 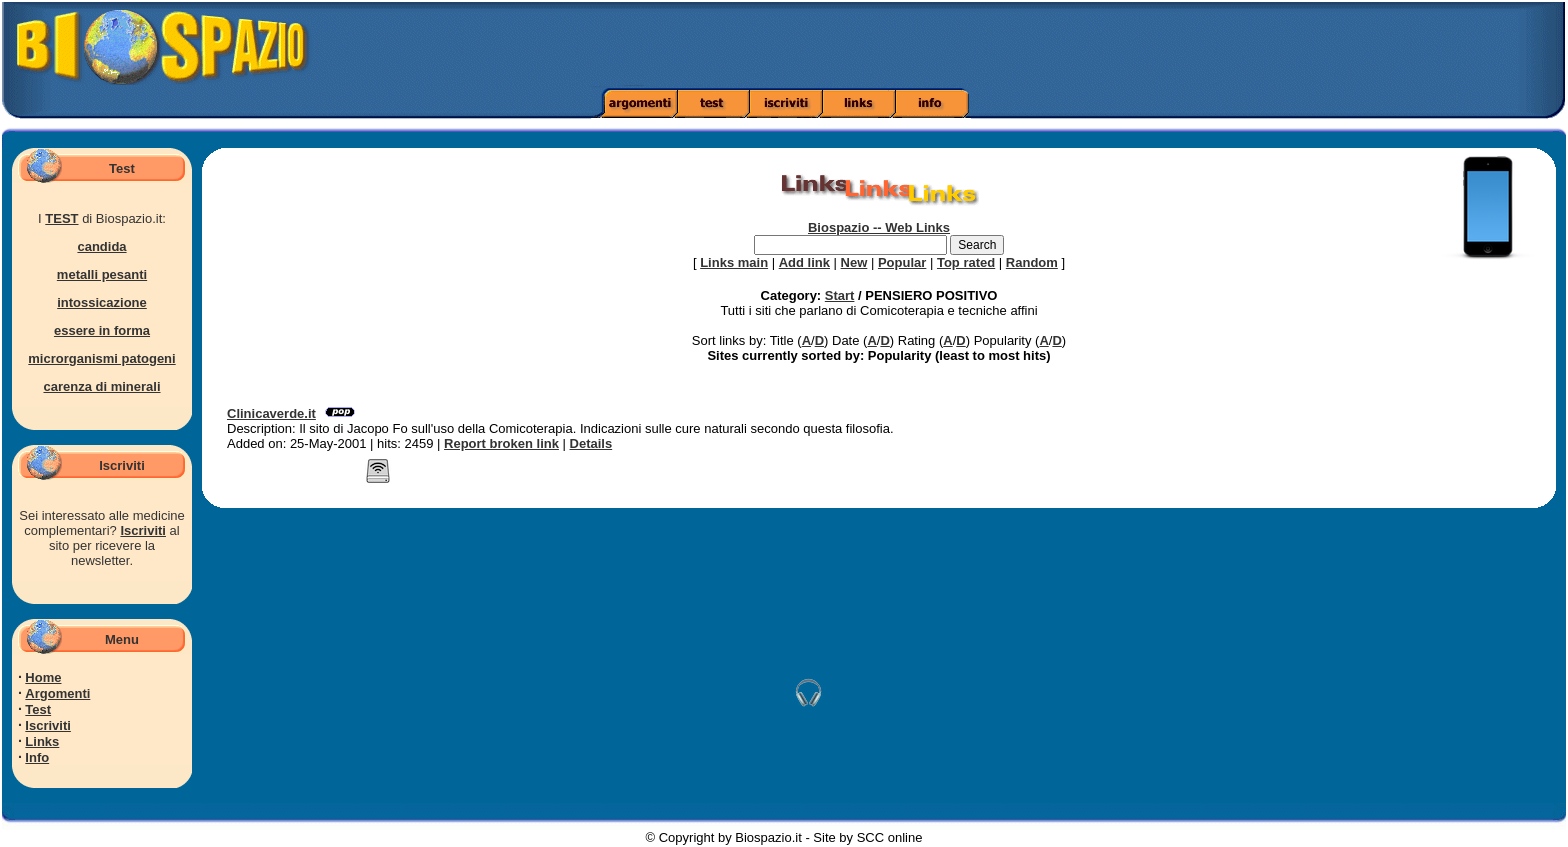 What do you see at coordinates (1488, 208) in the screenshot?
I see `iPod Touch device connected to your system` at bounding box center [1488, 208].